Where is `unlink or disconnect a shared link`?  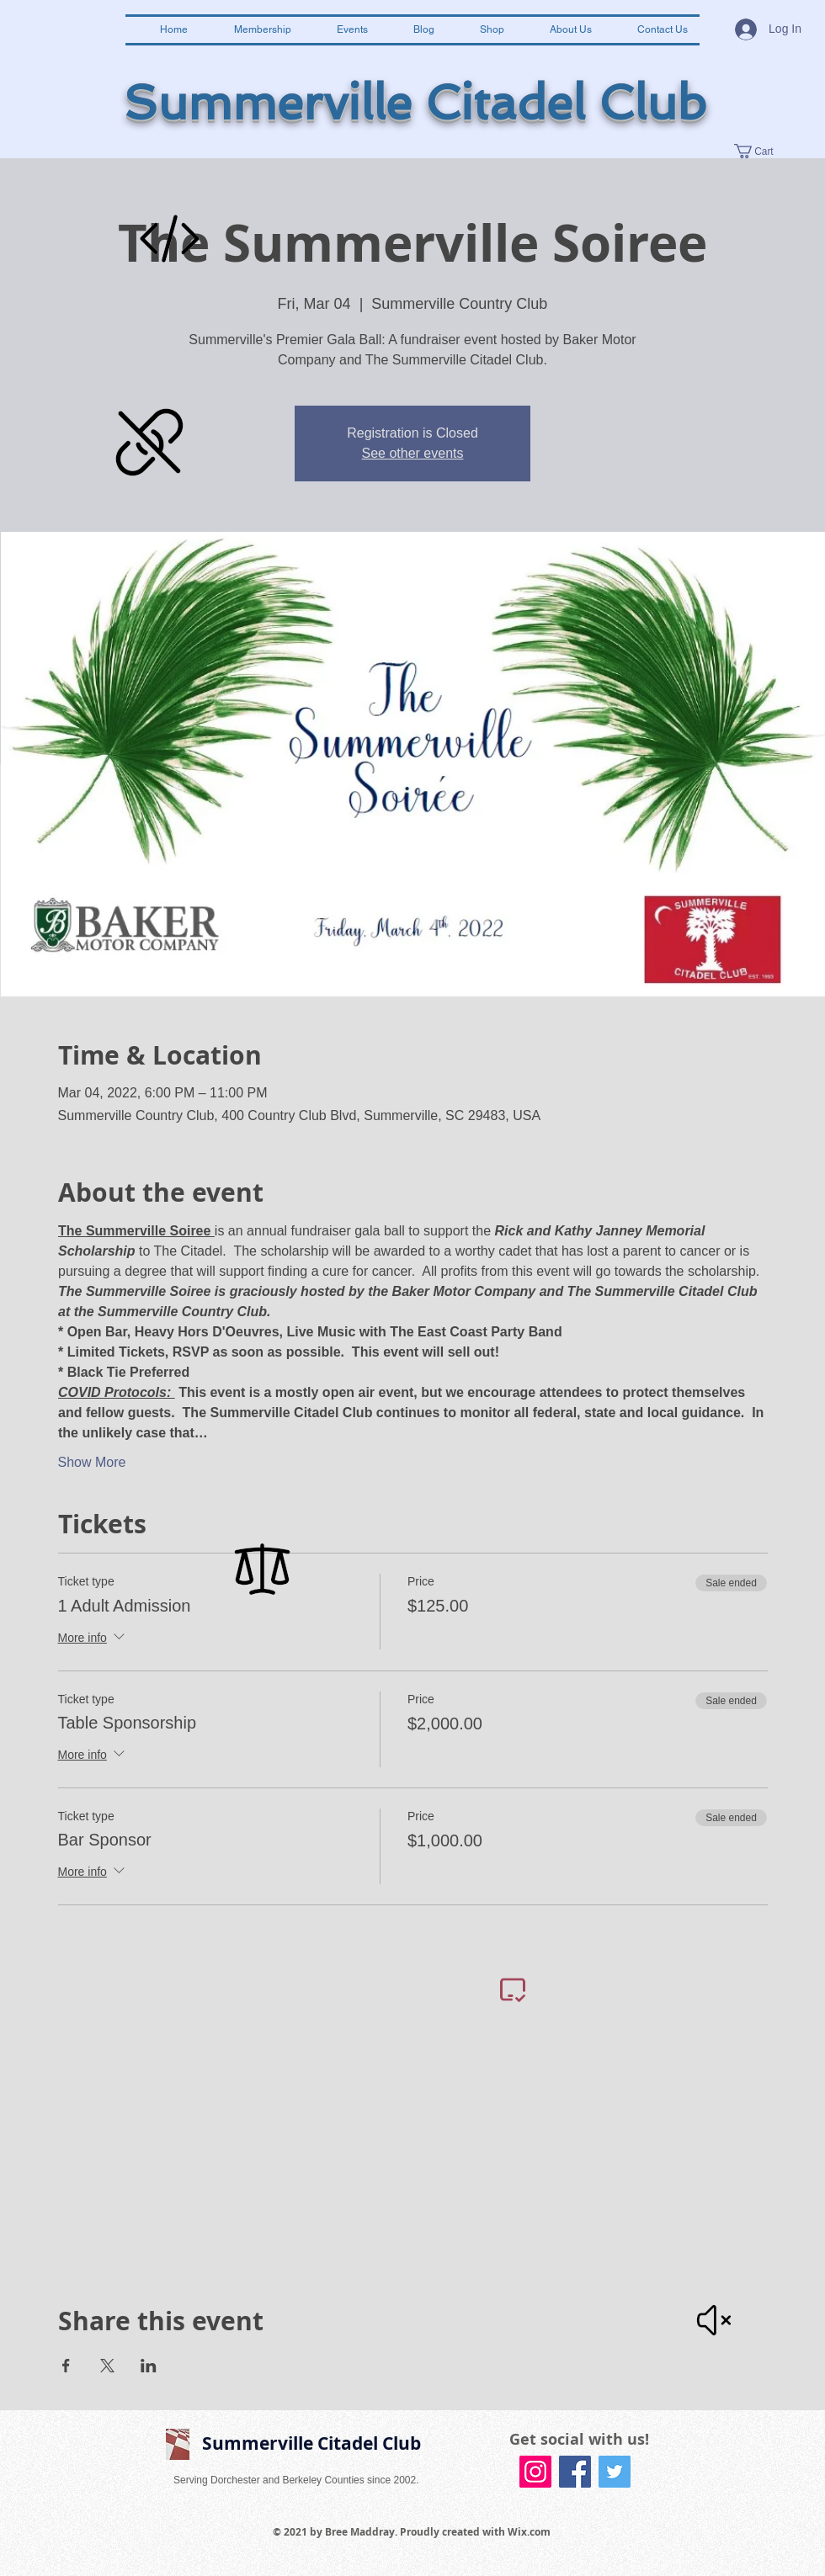 unlink or disconnect a shared link is located at coordinates (149, 442).